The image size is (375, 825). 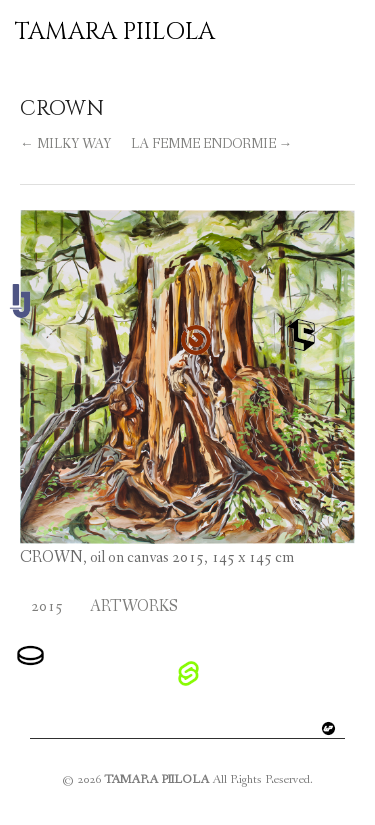 I want to click on loot crate subscription service logo, so click(x=301, y=335).